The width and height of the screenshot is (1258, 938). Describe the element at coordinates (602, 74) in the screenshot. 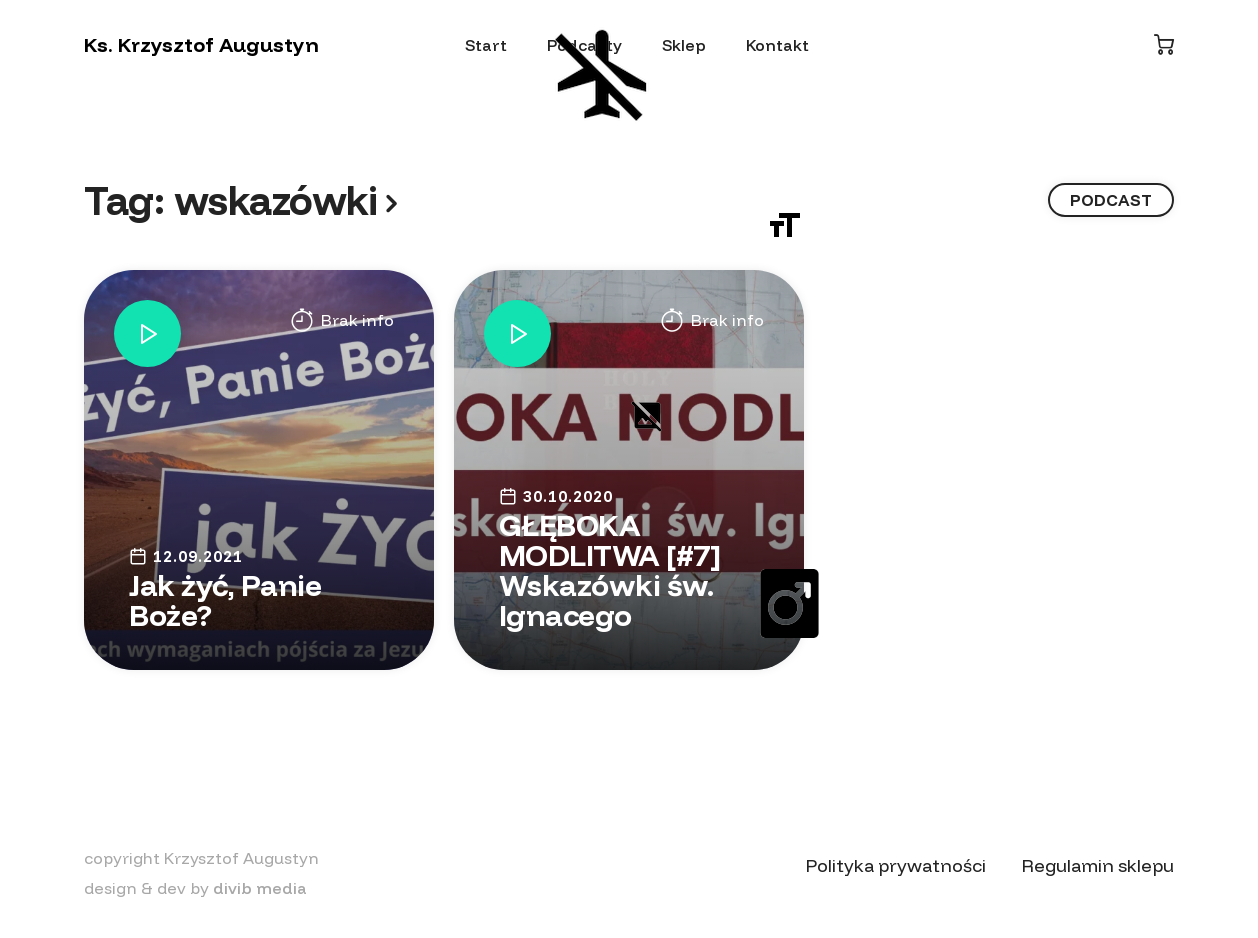

I see `airplane mode is currently disabled` at that location.